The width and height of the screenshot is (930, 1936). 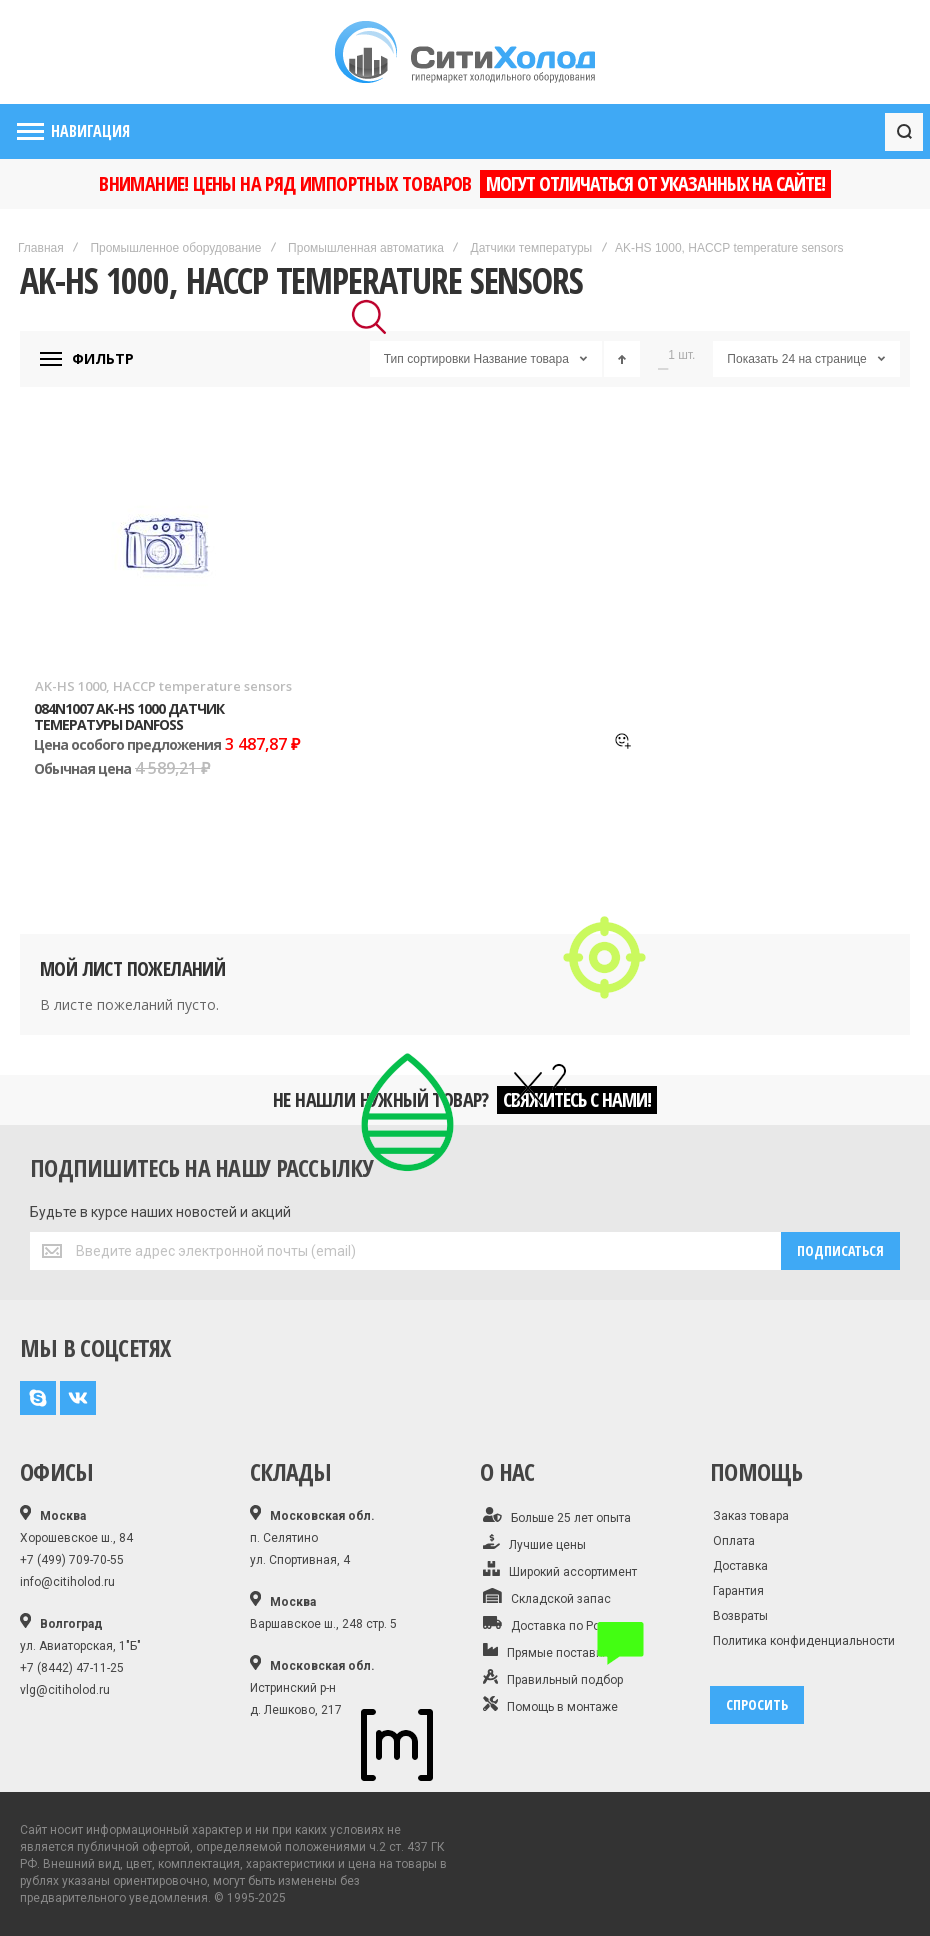 What do you see at coordinates (397, 1745) in the screenshot?
I see `matrix decentralized messaging platform logo` at bounding box center [397, 1745].